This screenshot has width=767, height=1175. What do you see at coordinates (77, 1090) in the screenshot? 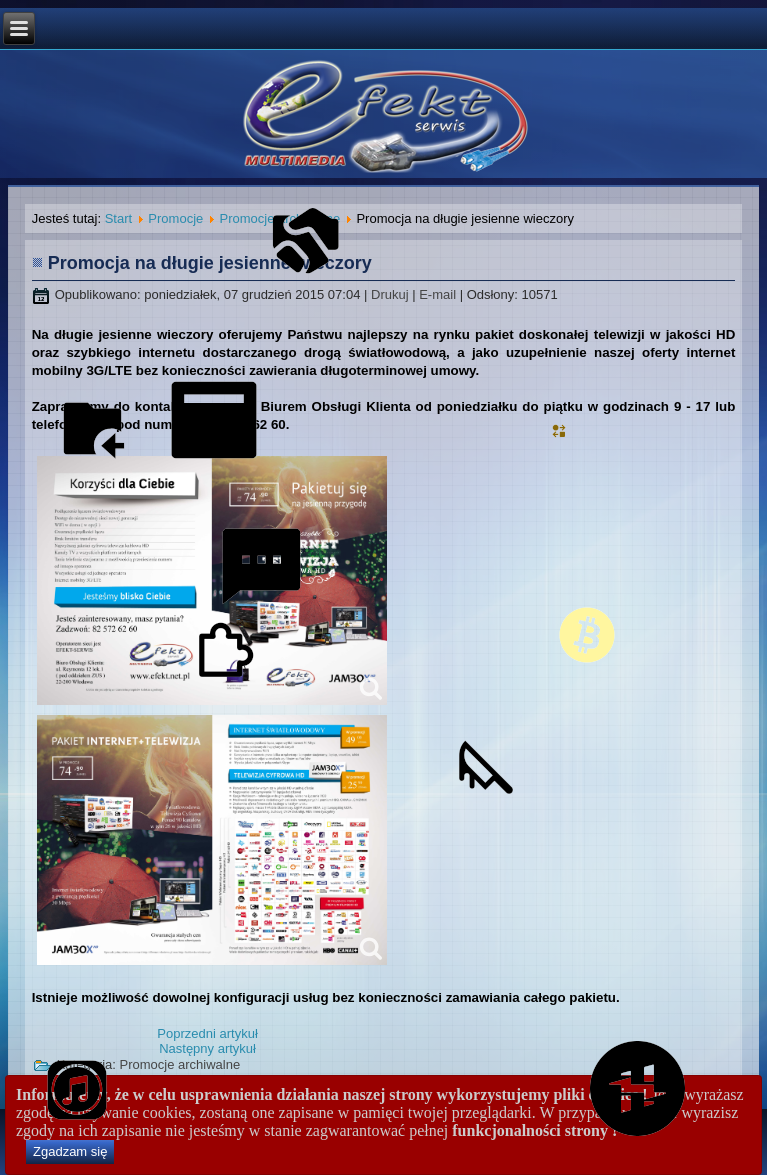
I see `open itunes music library` at bounding box center [77, 1090].